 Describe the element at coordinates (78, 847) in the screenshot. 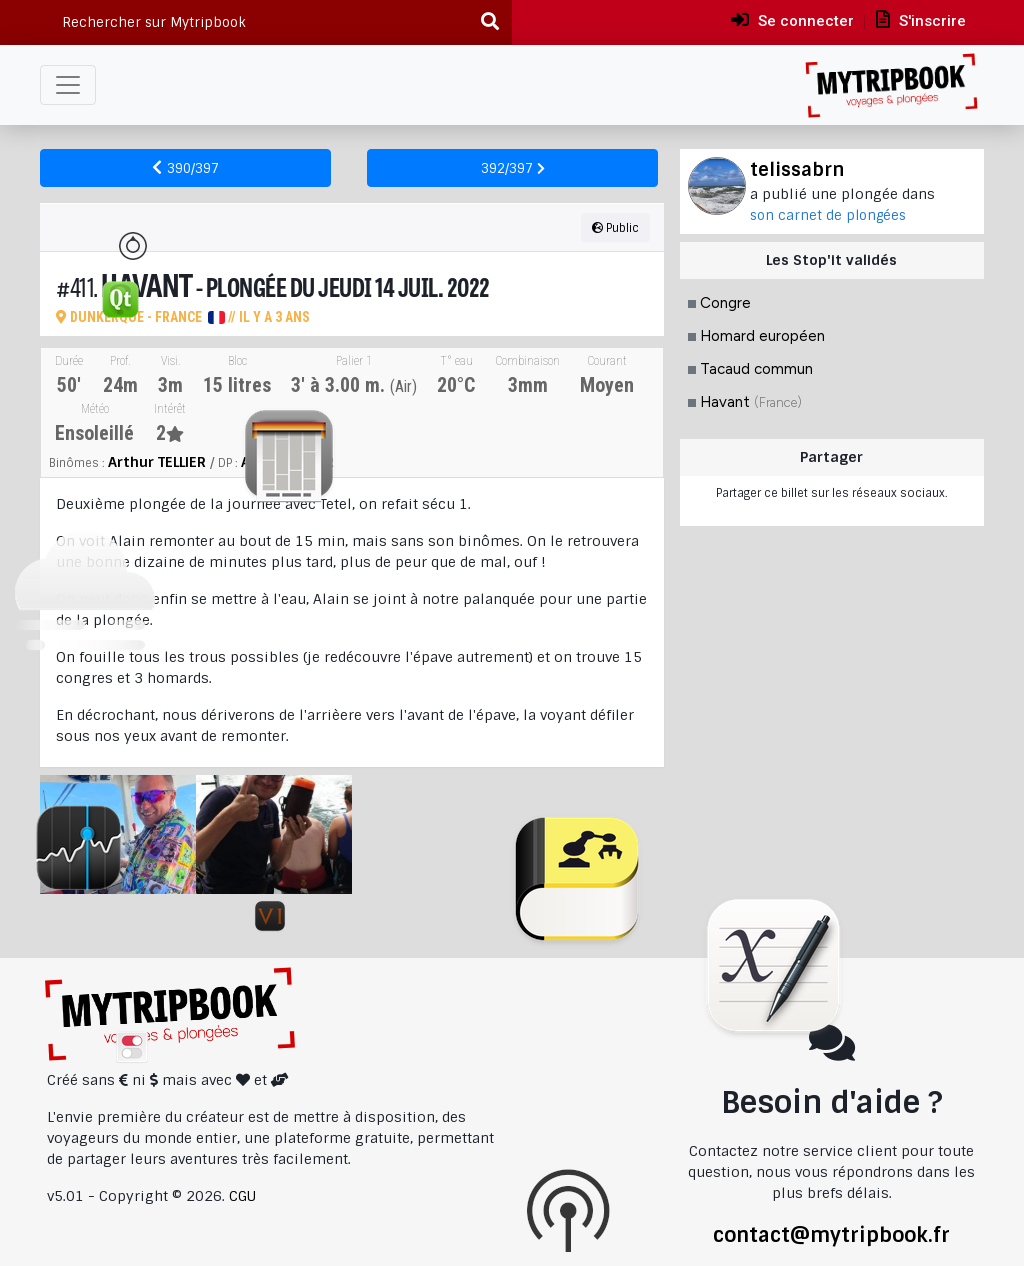

I see `open the stocks app` at that location.